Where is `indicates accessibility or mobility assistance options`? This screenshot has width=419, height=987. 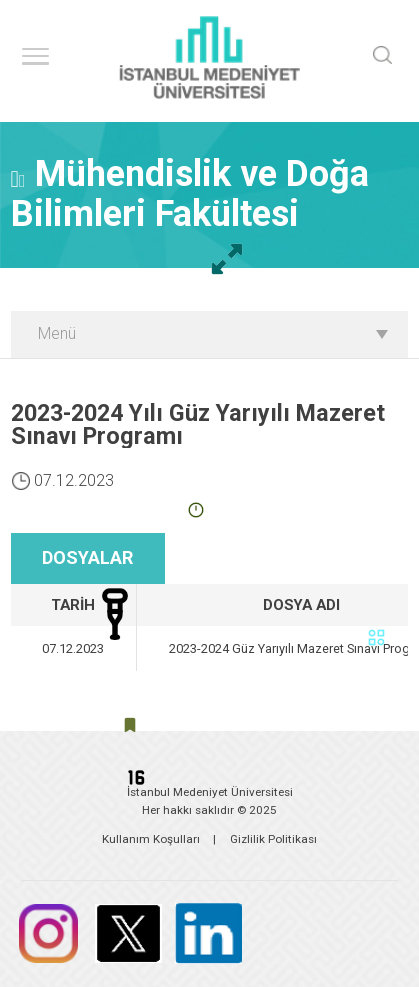
indicates accessibility or mobility assistance options is located at coordinates (115, 614).